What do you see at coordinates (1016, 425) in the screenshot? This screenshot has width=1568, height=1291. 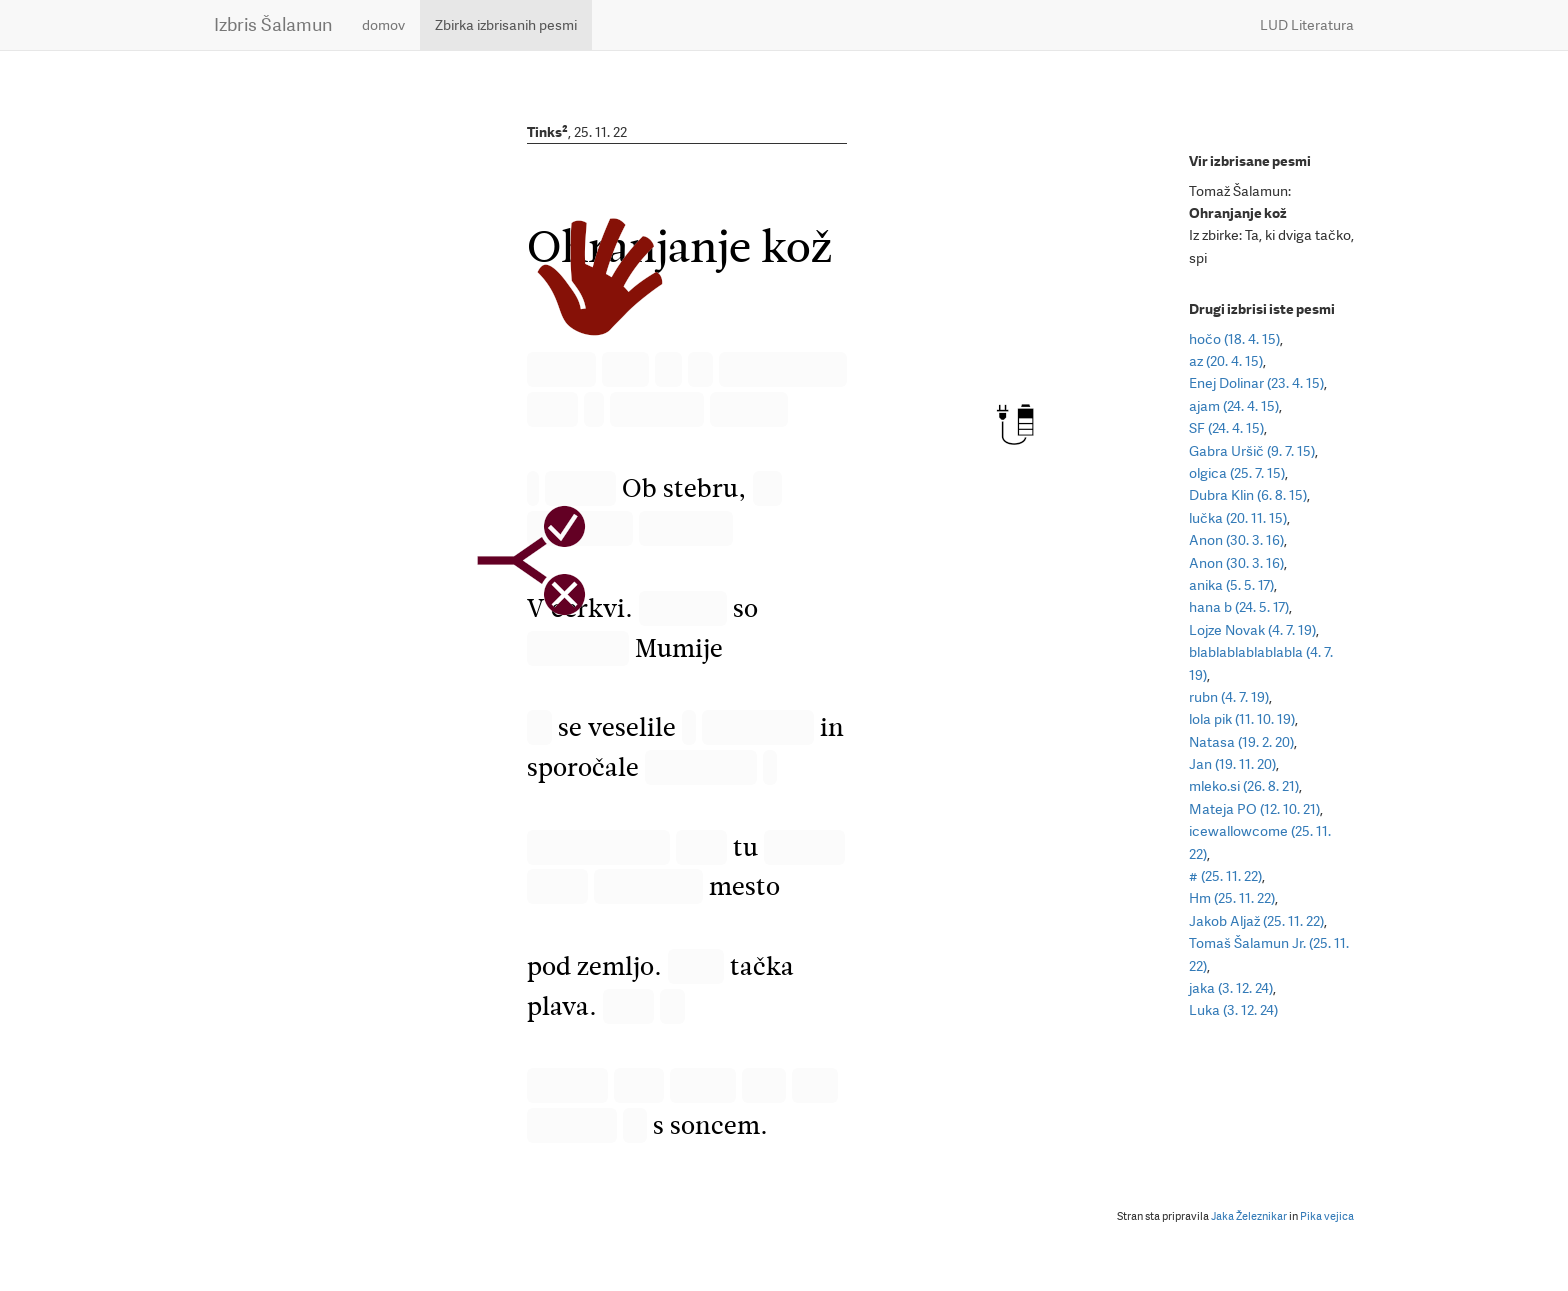 I see `device is currently charging` at bounding box center [1016, 425].